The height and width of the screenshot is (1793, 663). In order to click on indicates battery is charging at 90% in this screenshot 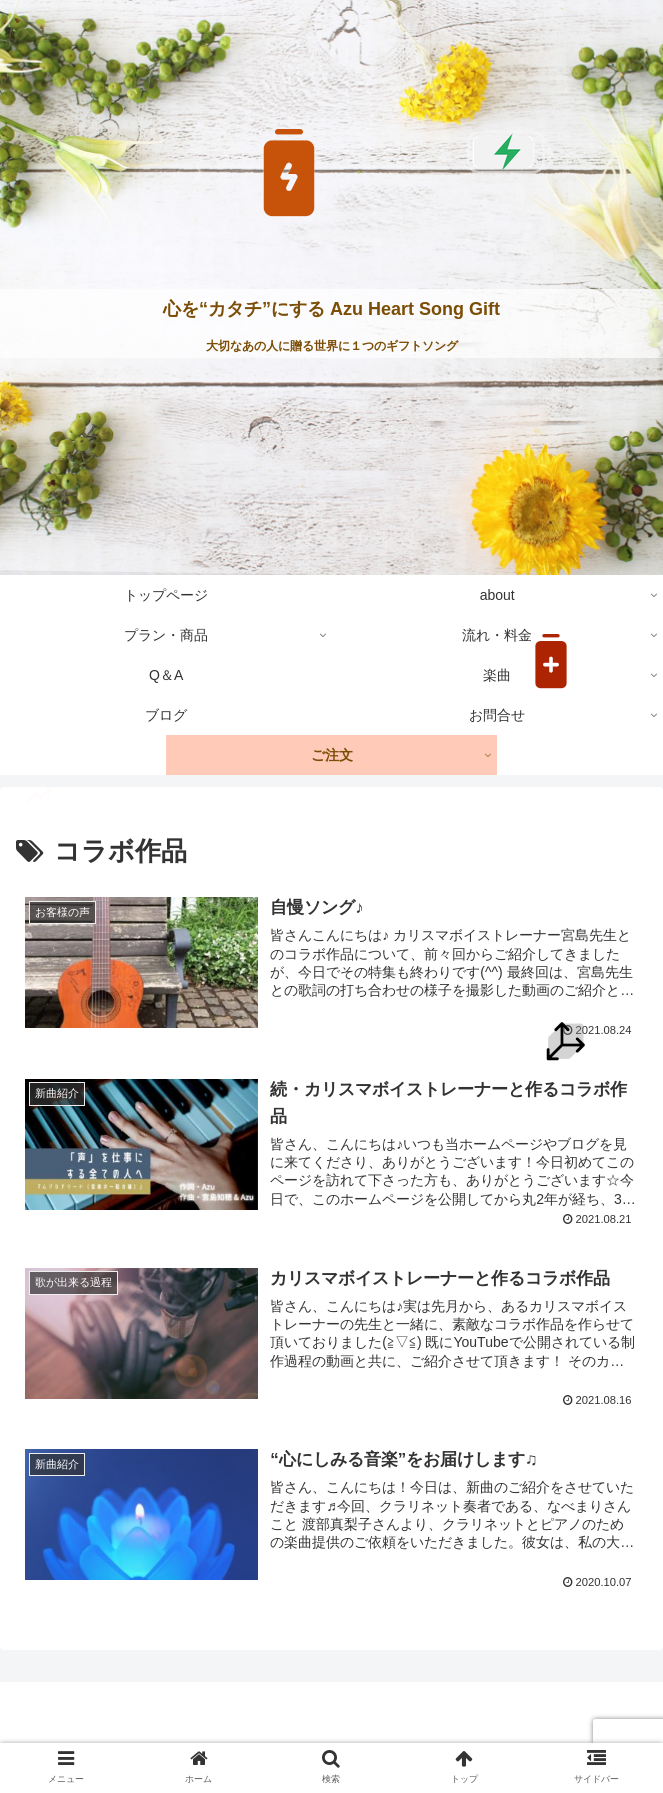, I will do `click(510, 152)`.